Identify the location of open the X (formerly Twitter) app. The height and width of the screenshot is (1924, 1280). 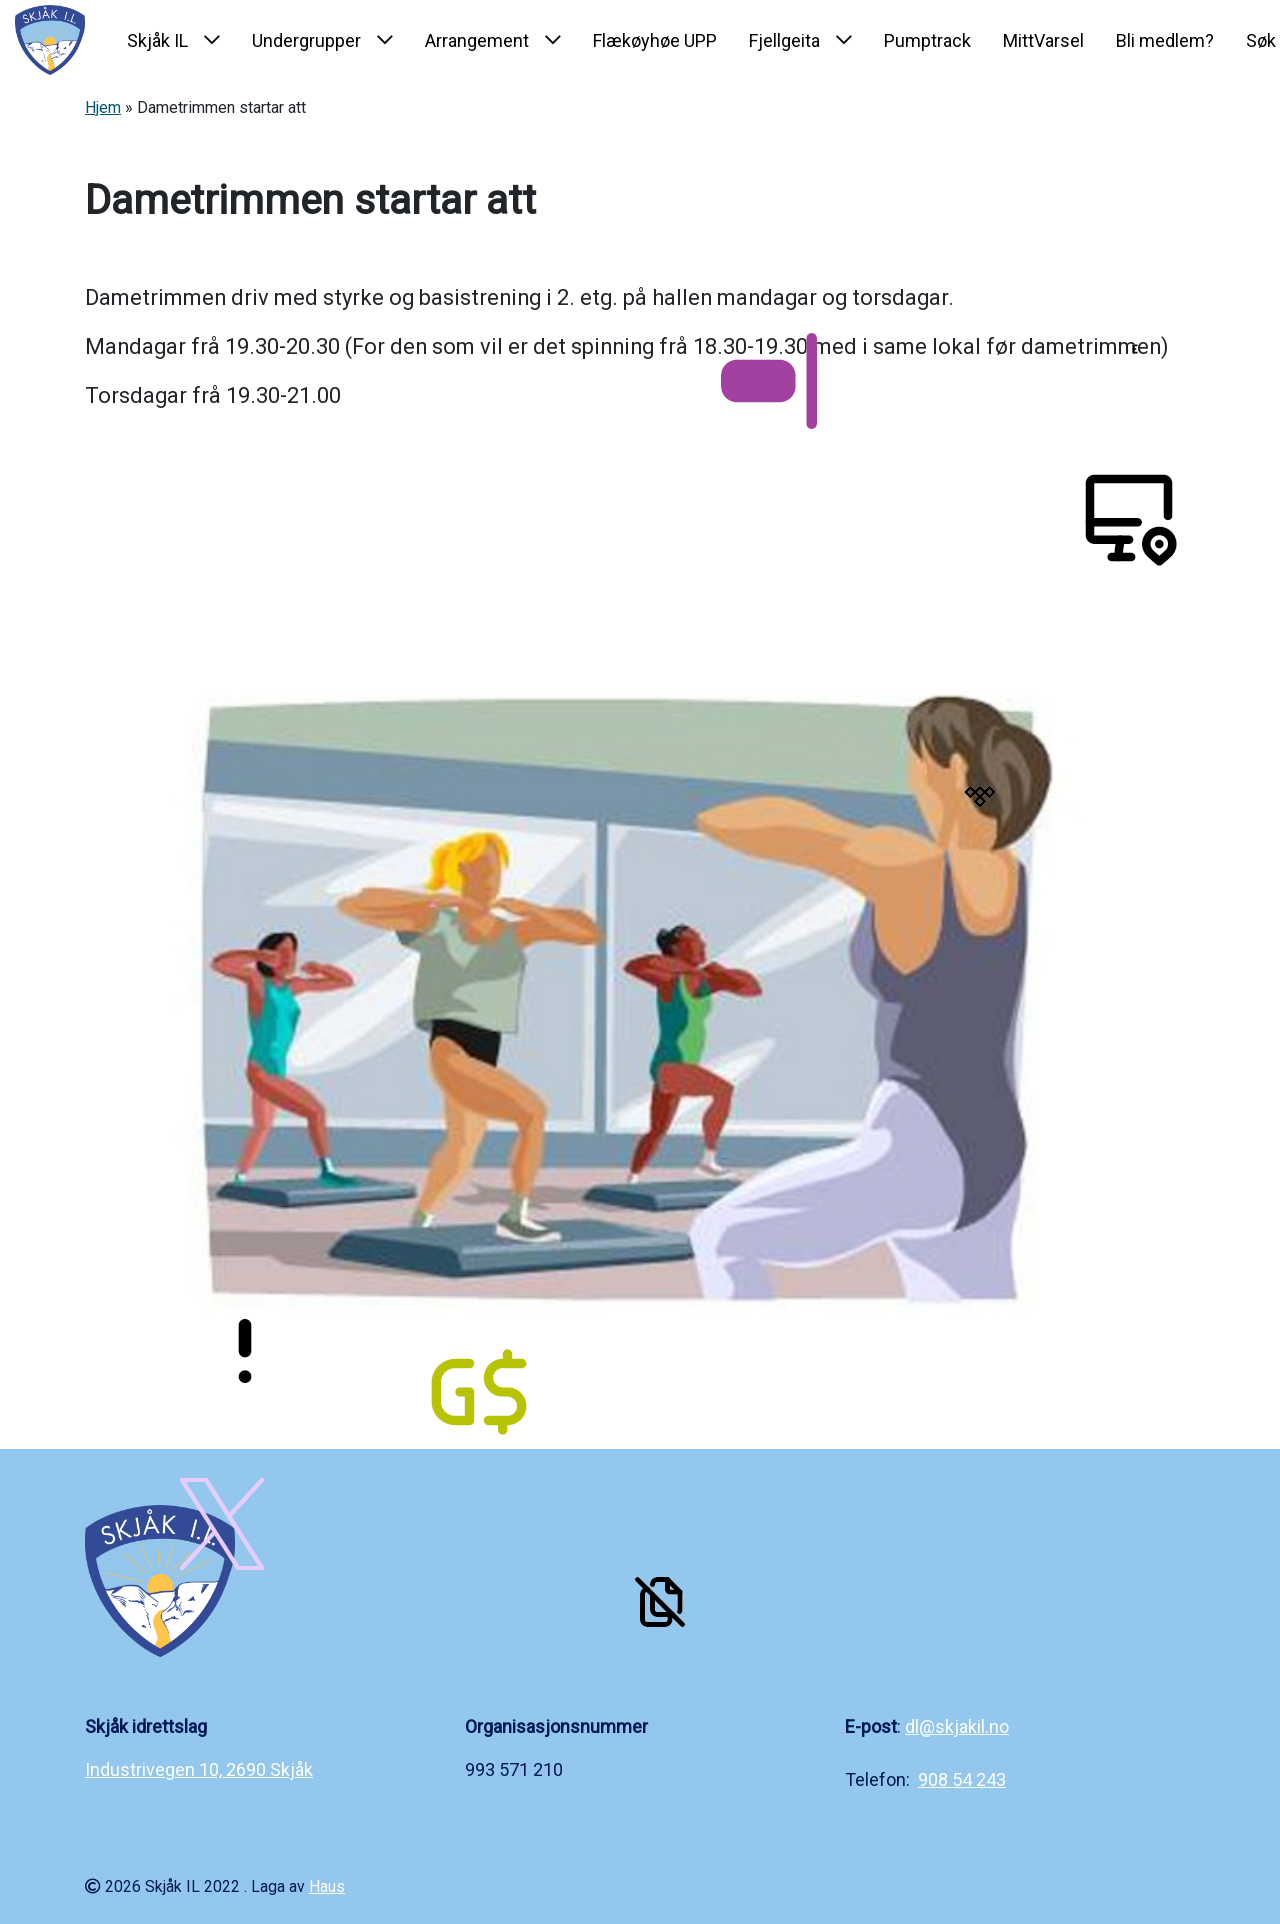
(222, 1524).